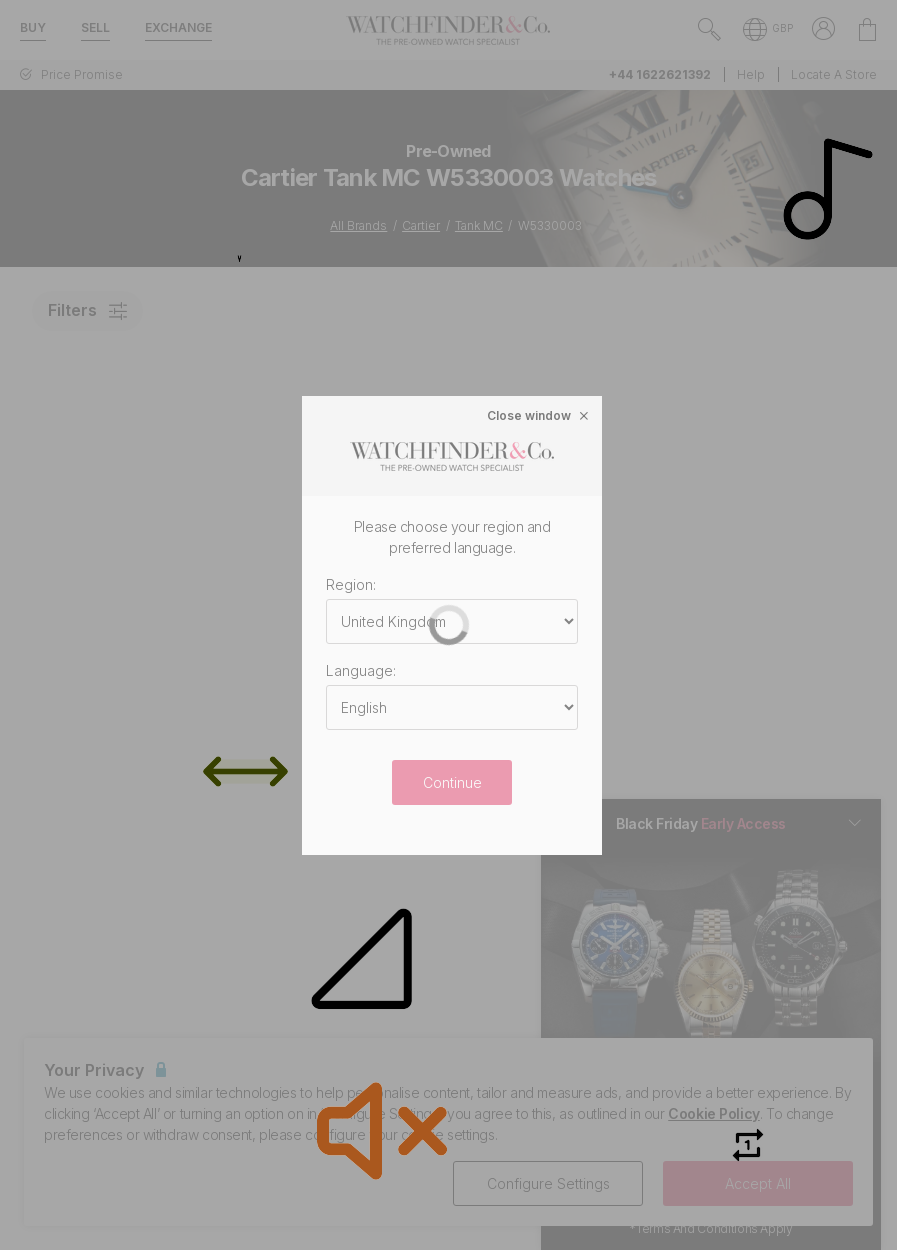 This screenshot has height=1250, width=897. What do you see at coordinates (370, 963) in the screenshot?
I see `indicates no cellular signal available` at bounding box center [370, 963].